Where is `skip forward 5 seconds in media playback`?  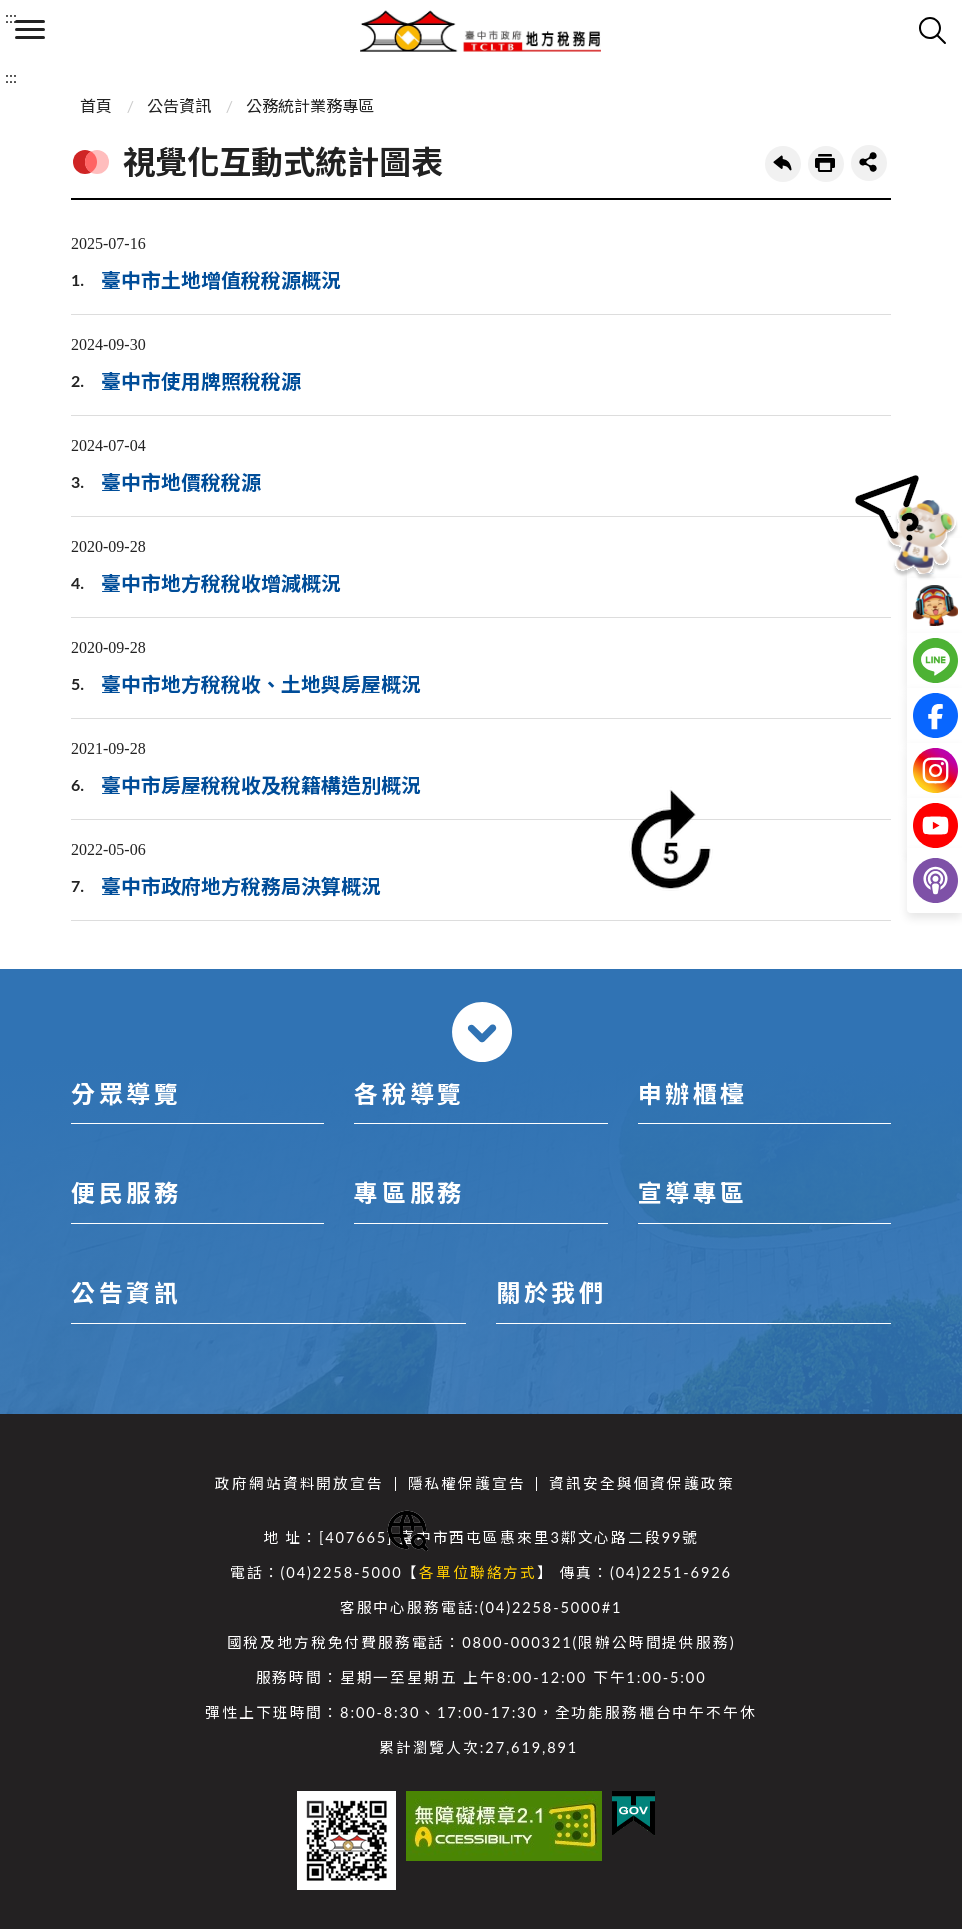
skip forward 5 seconds in media playback is located at coordinates (671, 844).